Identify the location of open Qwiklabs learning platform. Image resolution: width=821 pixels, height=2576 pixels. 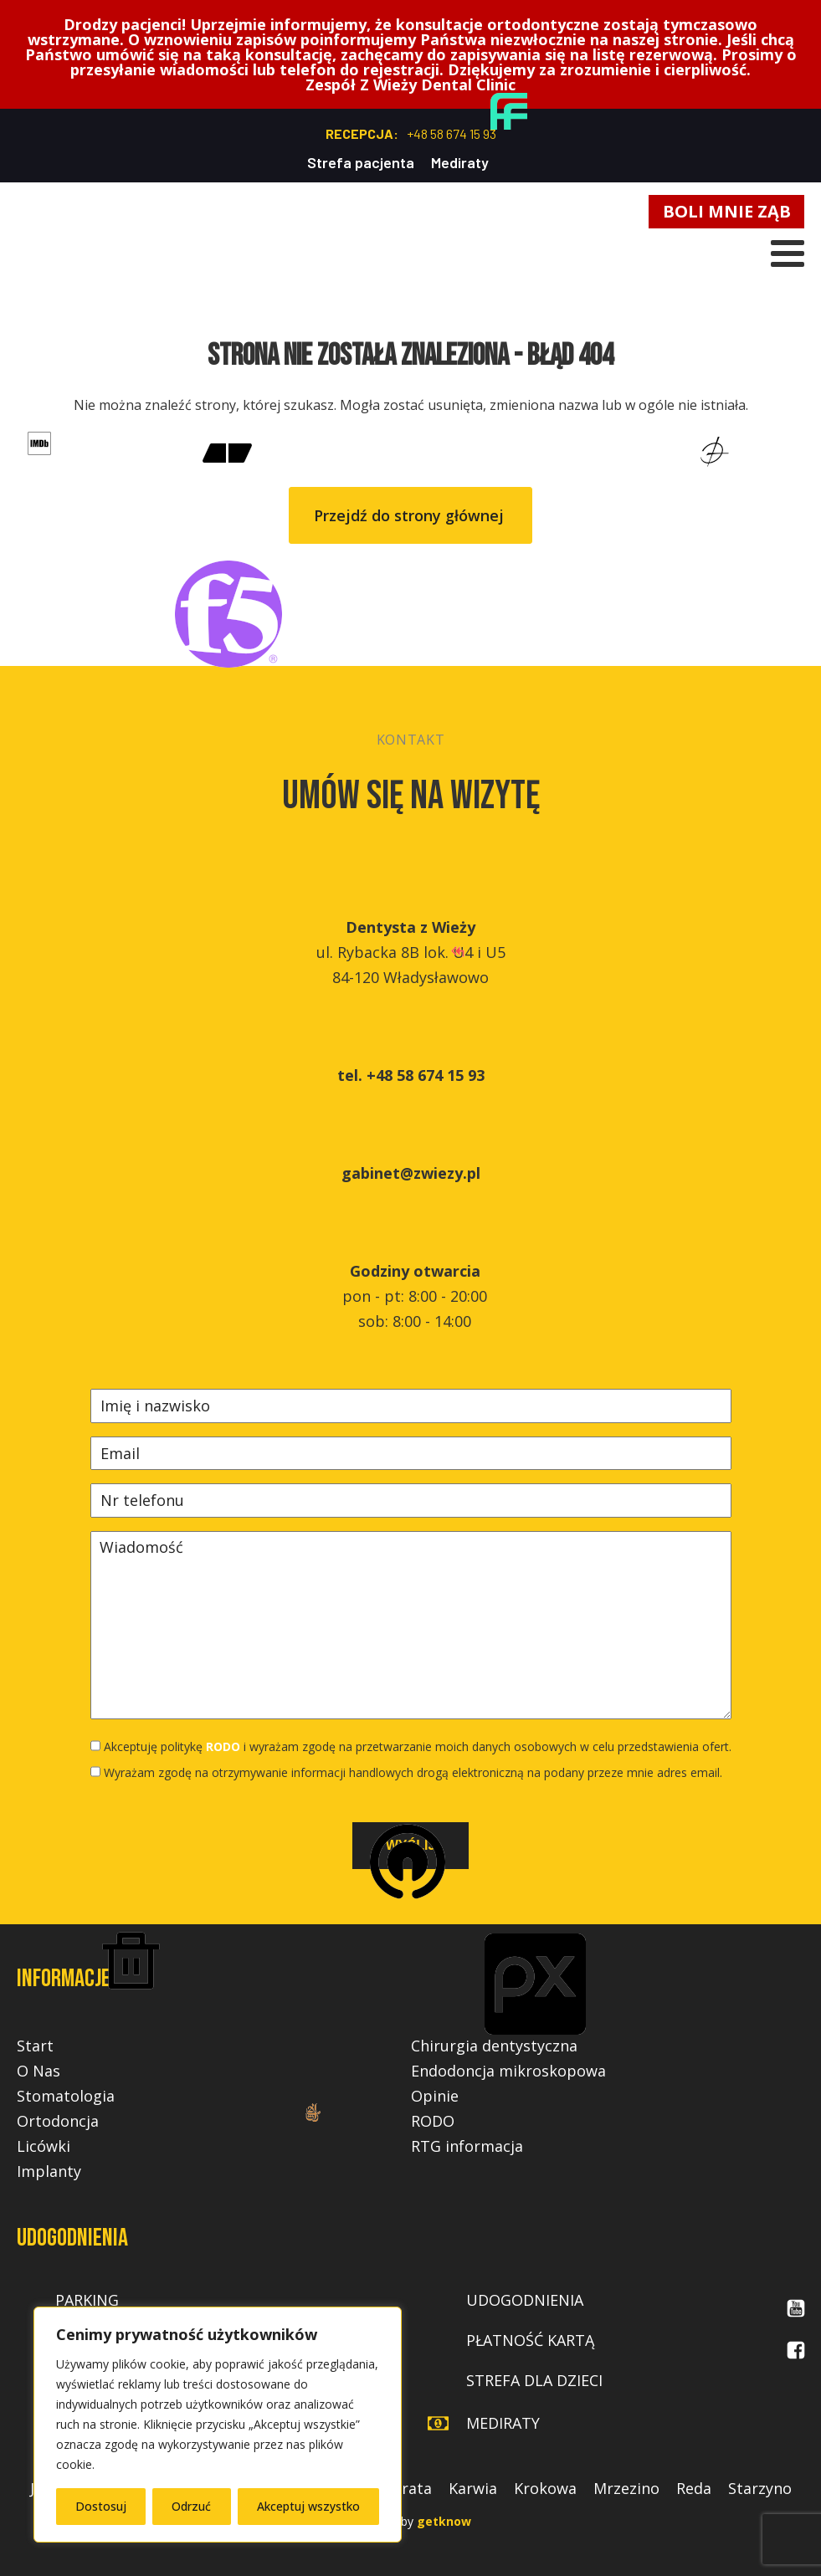
(408, 1862).